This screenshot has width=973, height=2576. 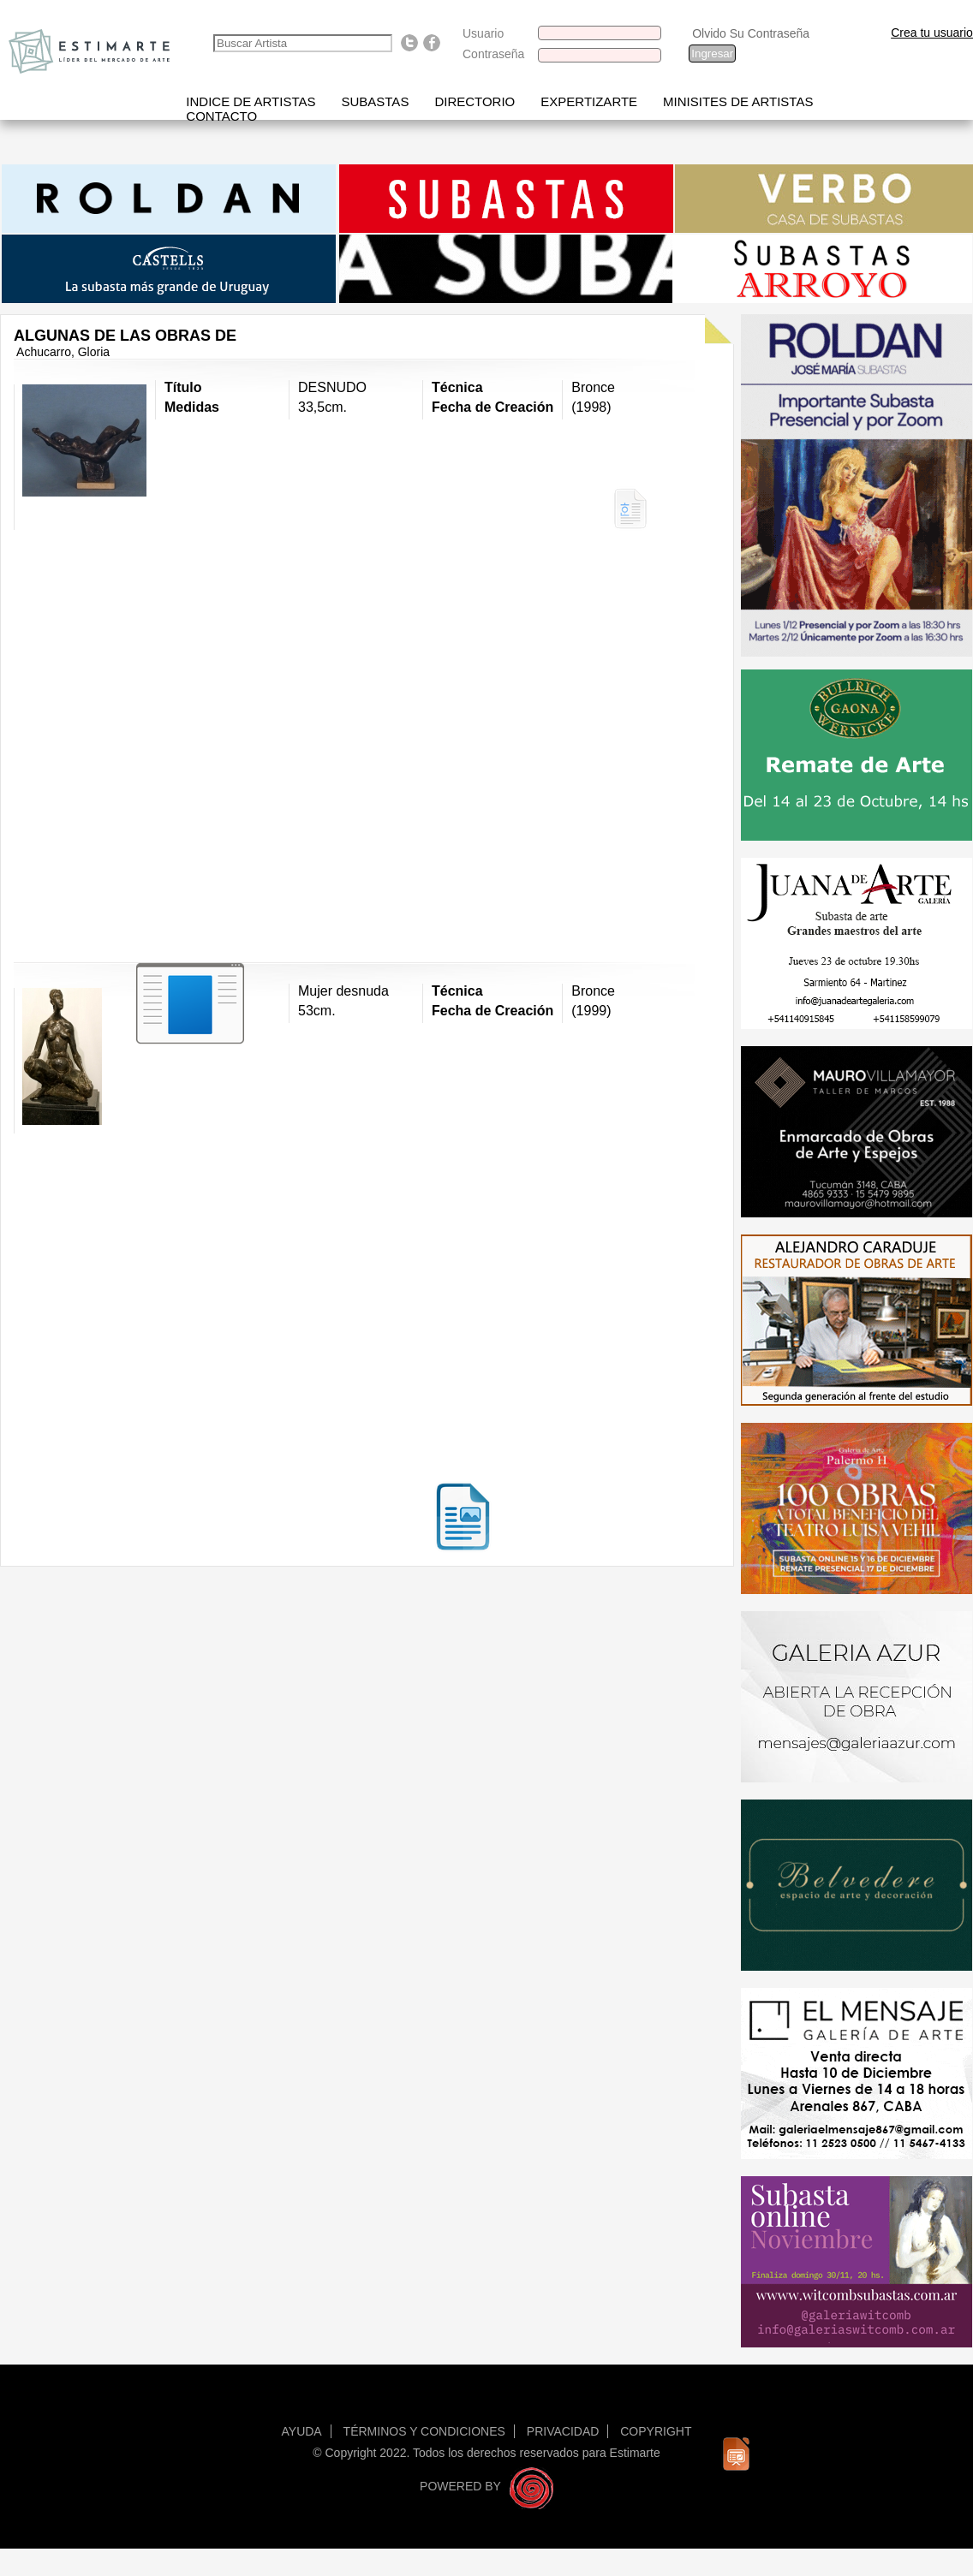 I want to click on open libreoffice impress presentation software, so click(x=736, y=2454).